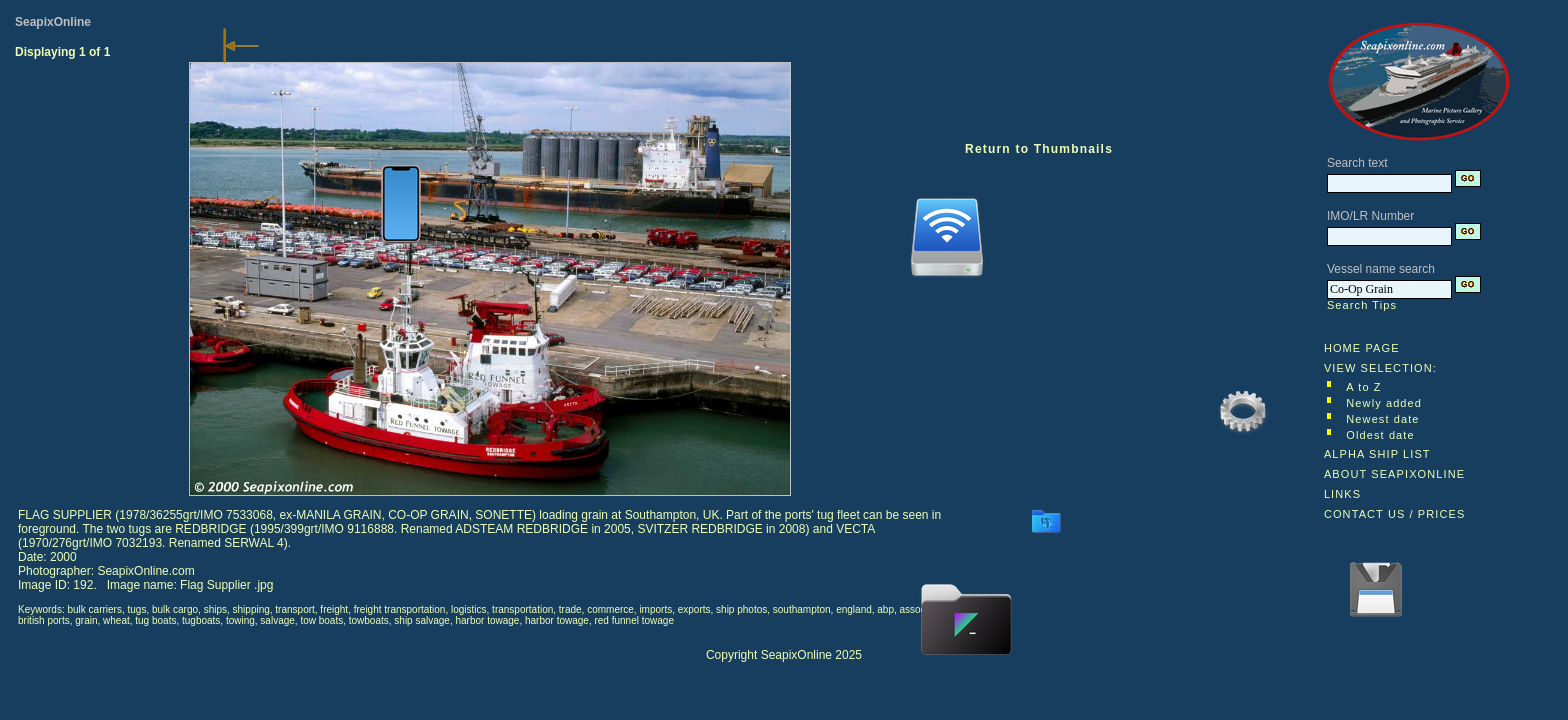  I want to click on access a wireless network drive, so click(947, 239).